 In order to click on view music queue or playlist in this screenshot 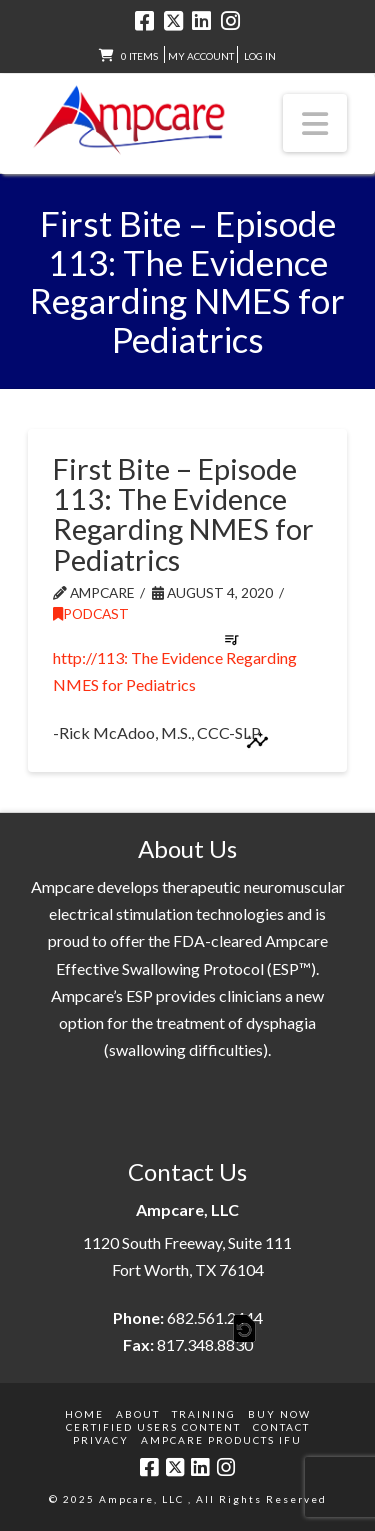, I will do `click(231, 639)`.